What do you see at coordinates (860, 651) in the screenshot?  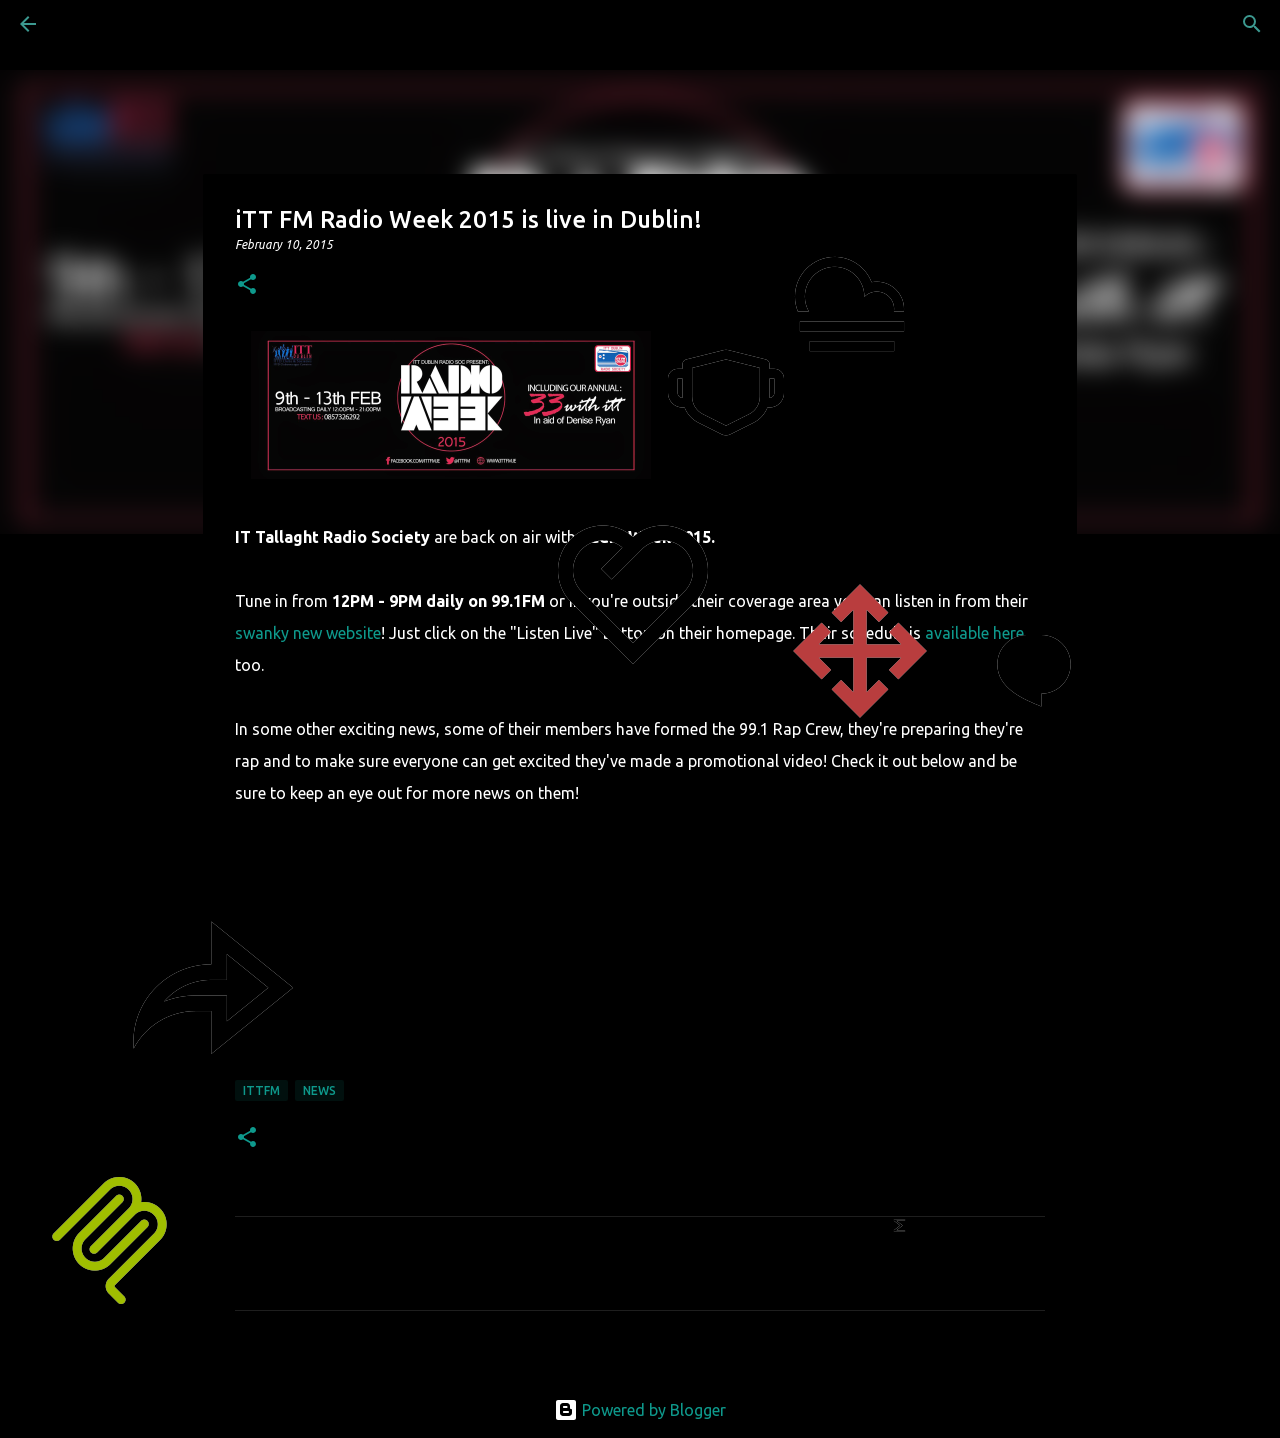 I see `drag to reposition element` at bounding box center [860, 651].